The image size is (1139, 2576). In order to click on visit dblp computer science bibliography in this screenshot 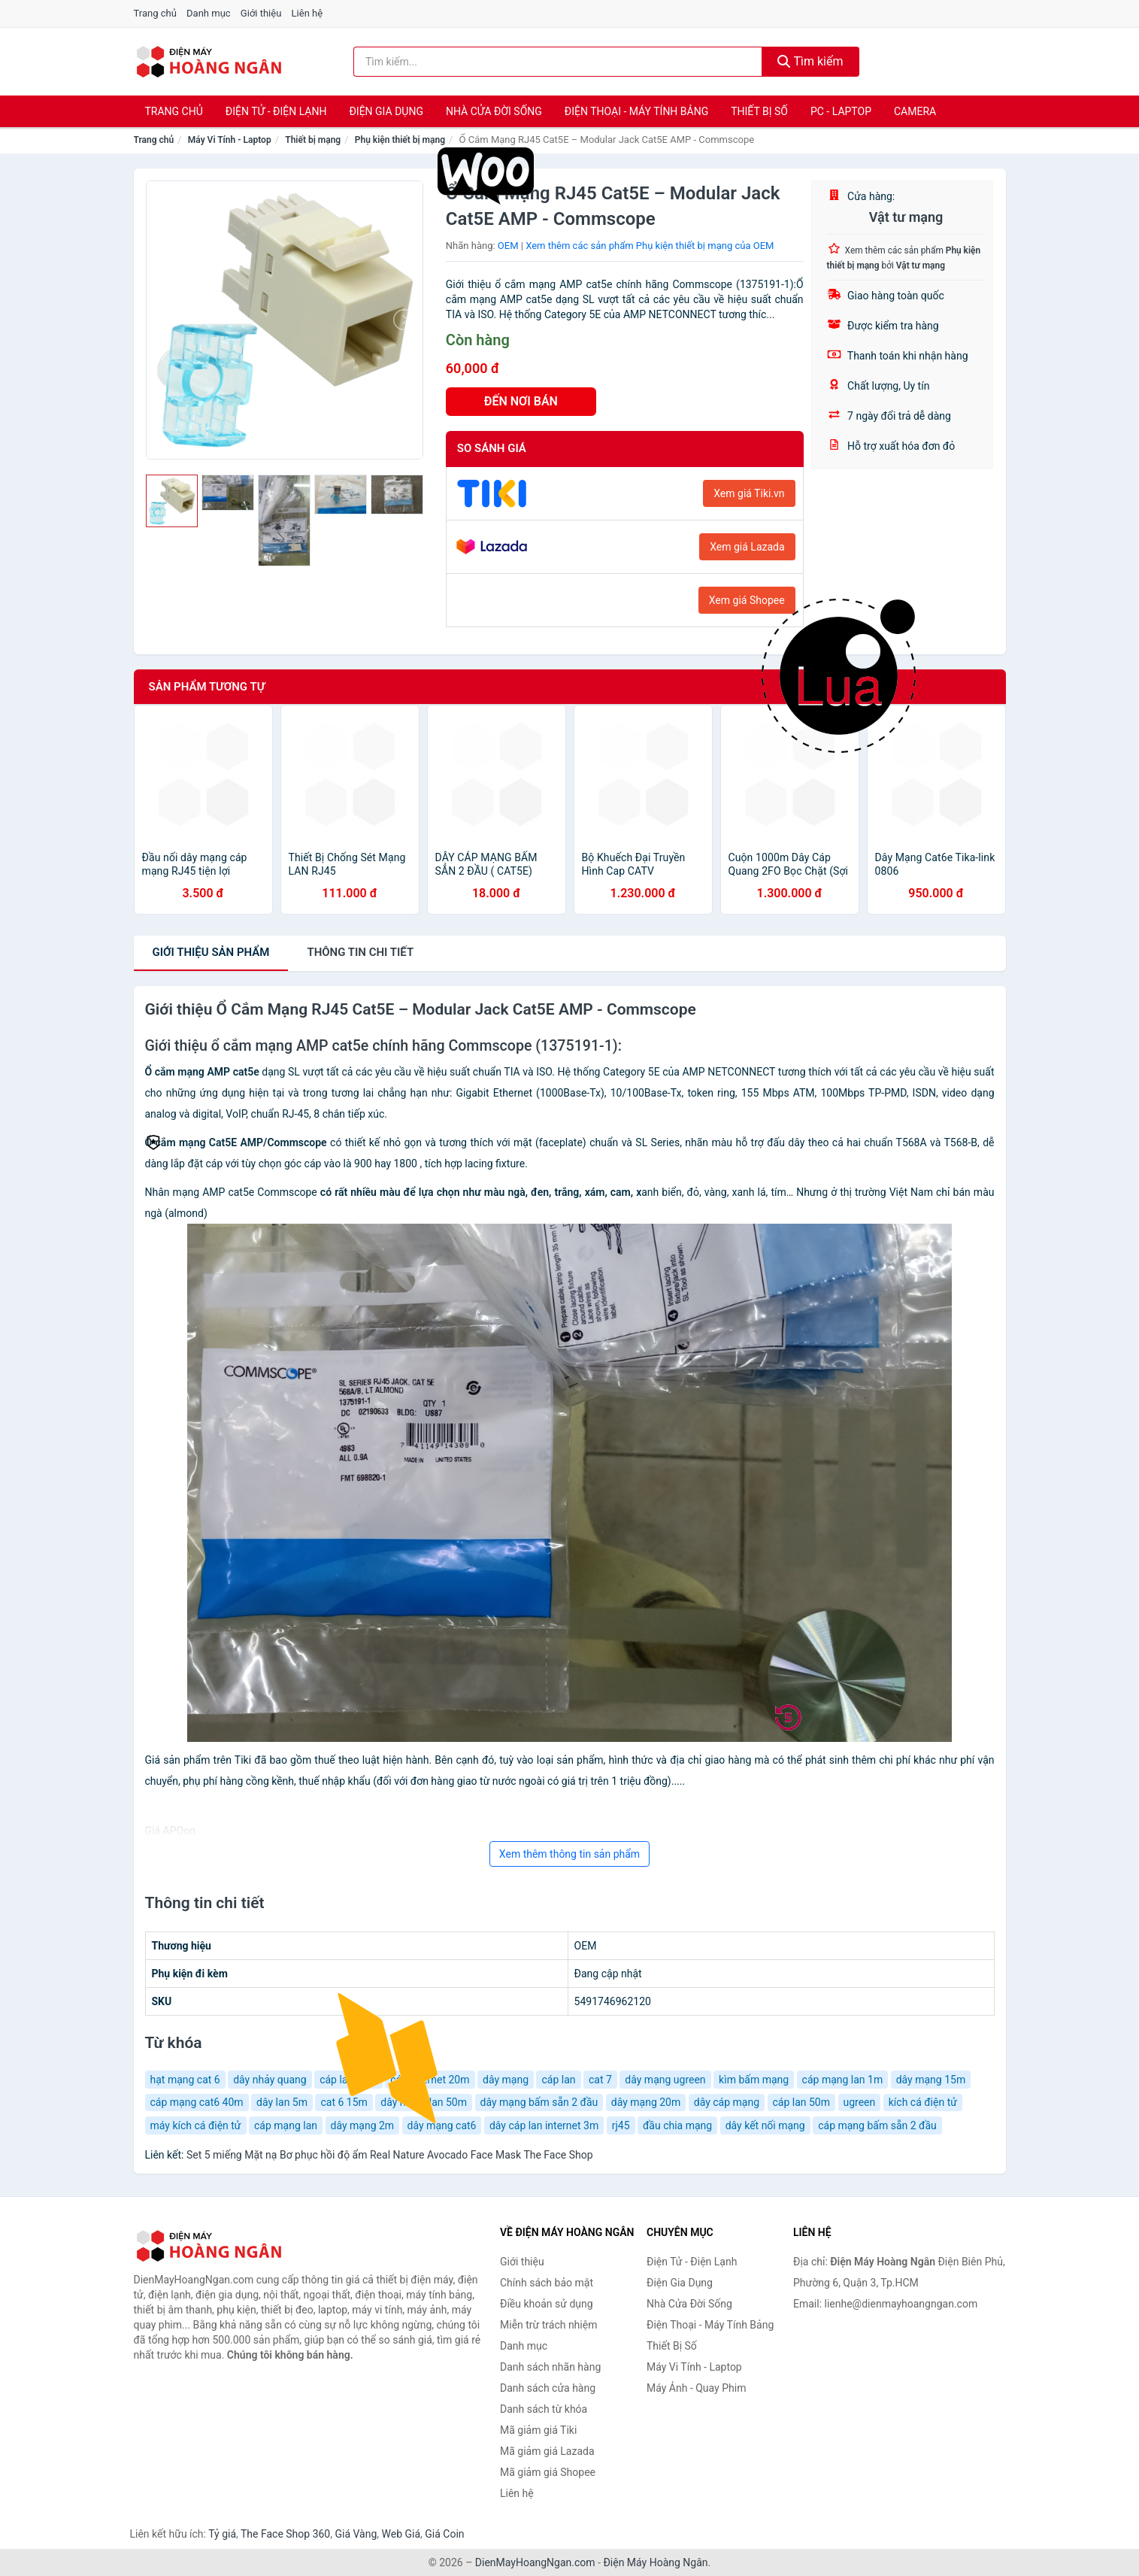, I will do `click(386, 2058)`.